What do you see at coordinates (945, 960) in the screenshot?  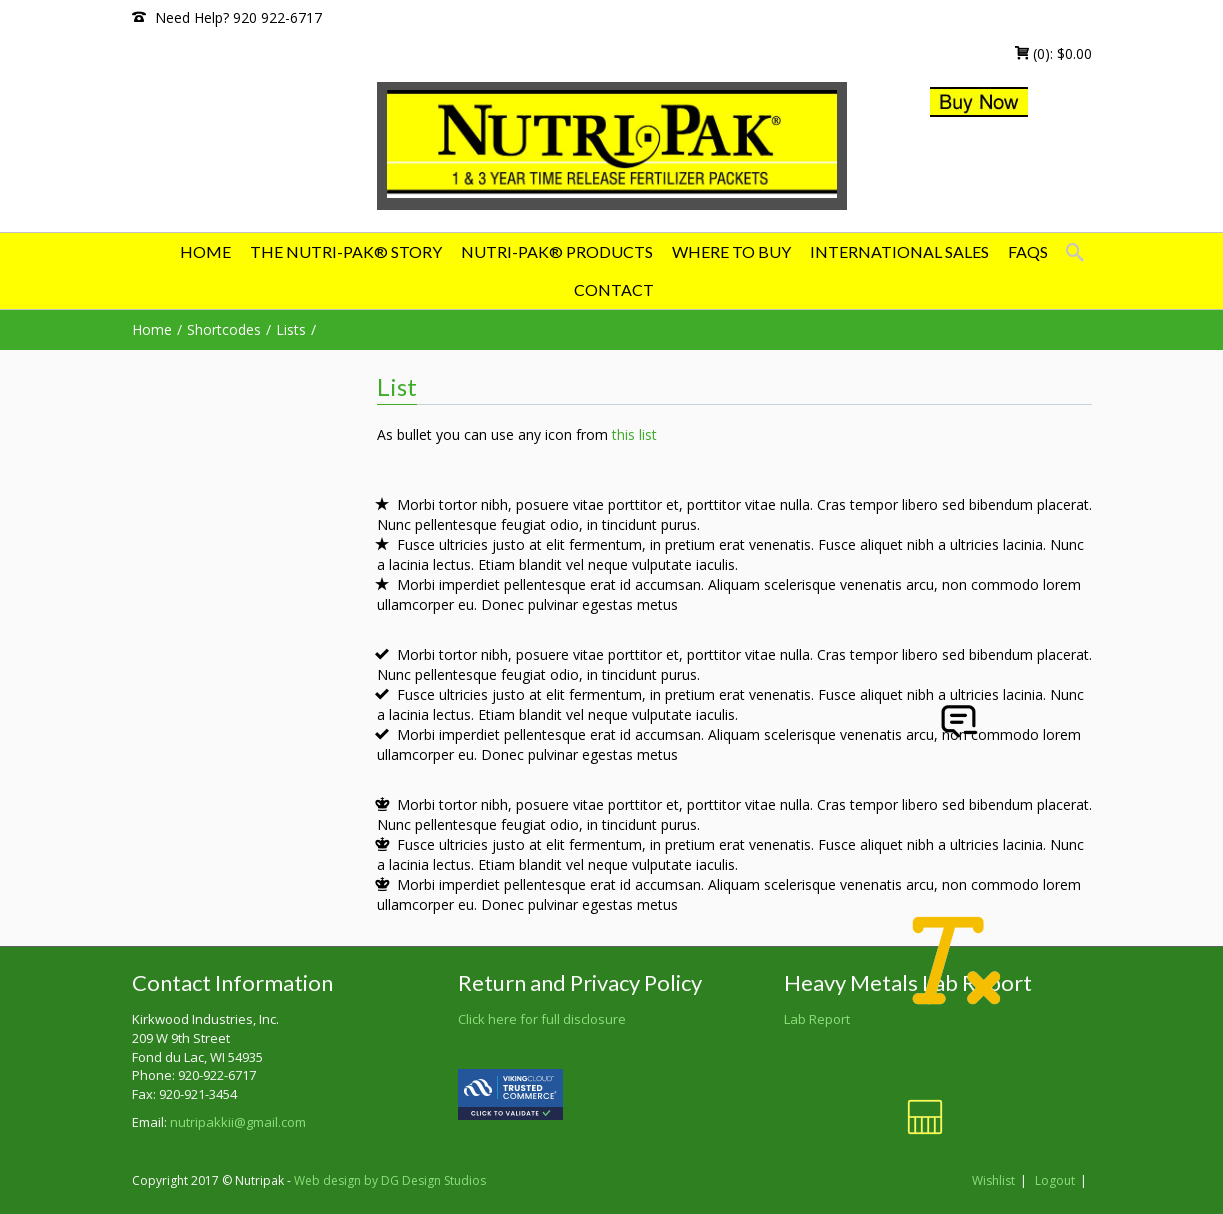 I see `clear text formatting` at bounding box center [945, 960].